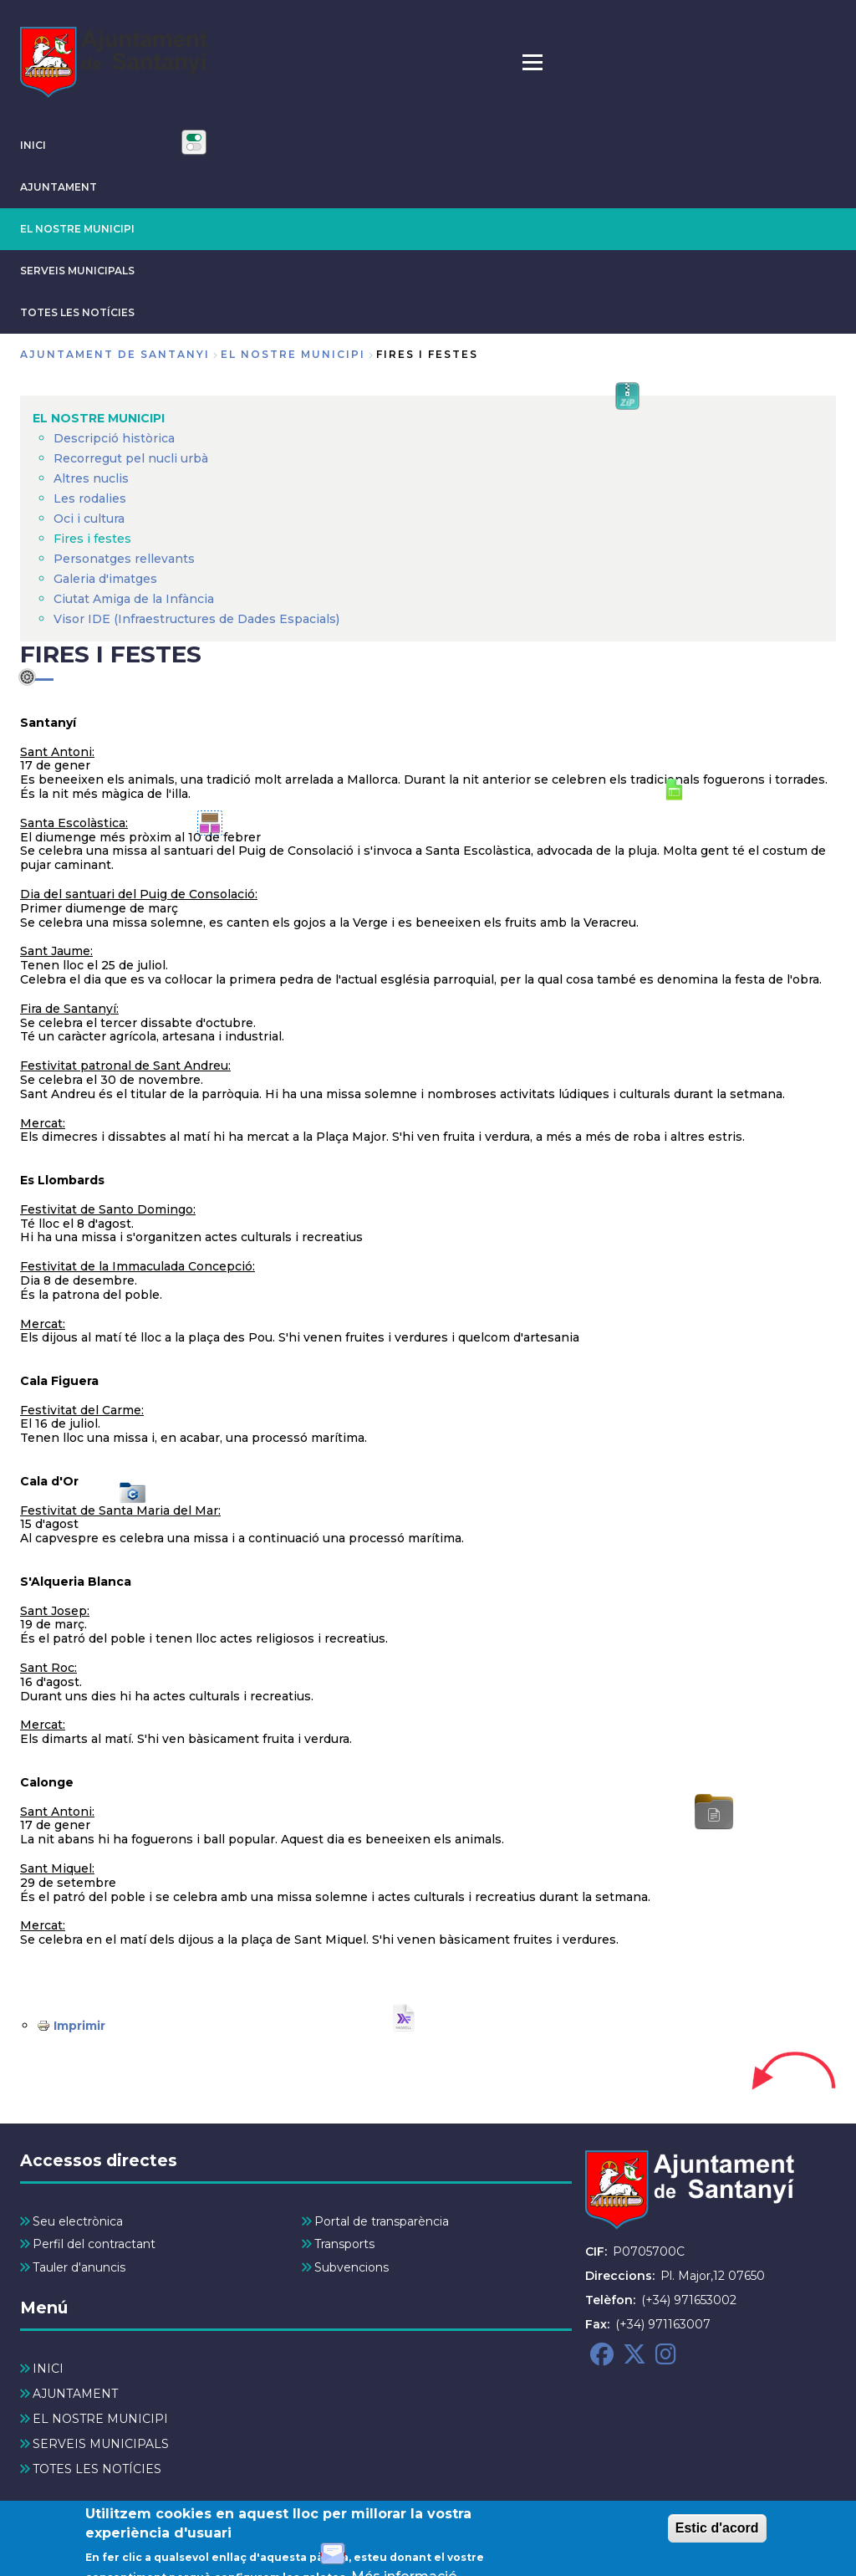 The width and height of the screenshot is (856, 2576). Describe the element at coordinates (210, 823) in the screenshot. I see `select all items in the current view` at that location.